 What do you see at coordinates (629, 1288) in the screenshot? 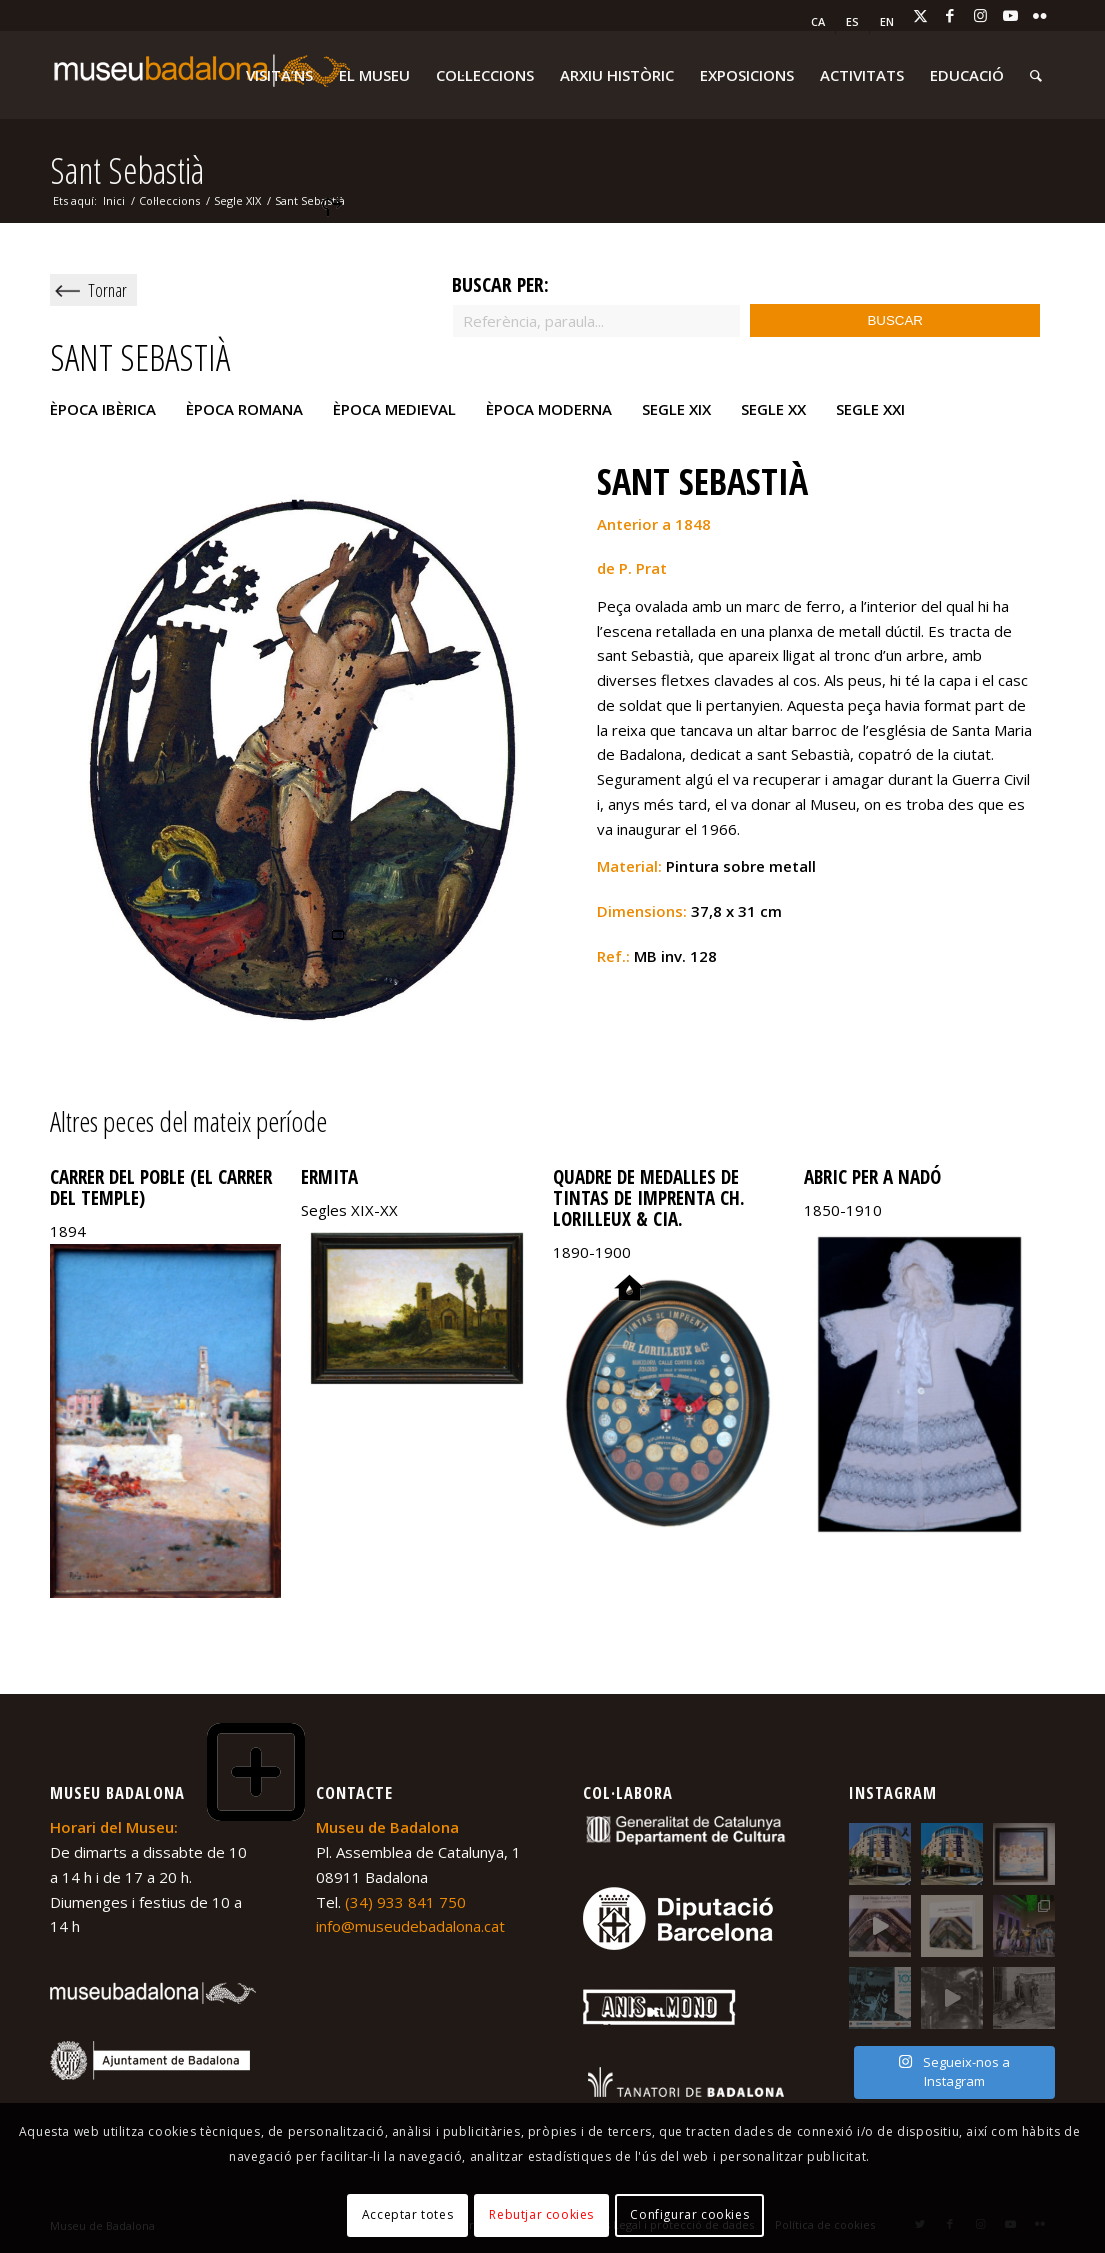
I see `report water damage to a property` at bounding box center [629, 1288].